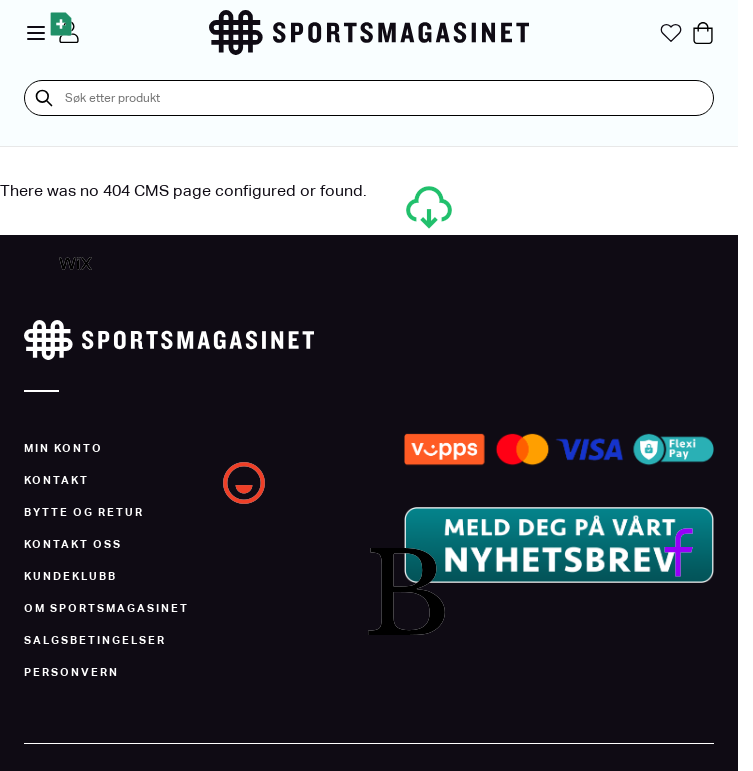 The image size is (753, 771). Describe the element at coordinates (678, 555) in the screenshot. I see `open Facebook app` at that location.